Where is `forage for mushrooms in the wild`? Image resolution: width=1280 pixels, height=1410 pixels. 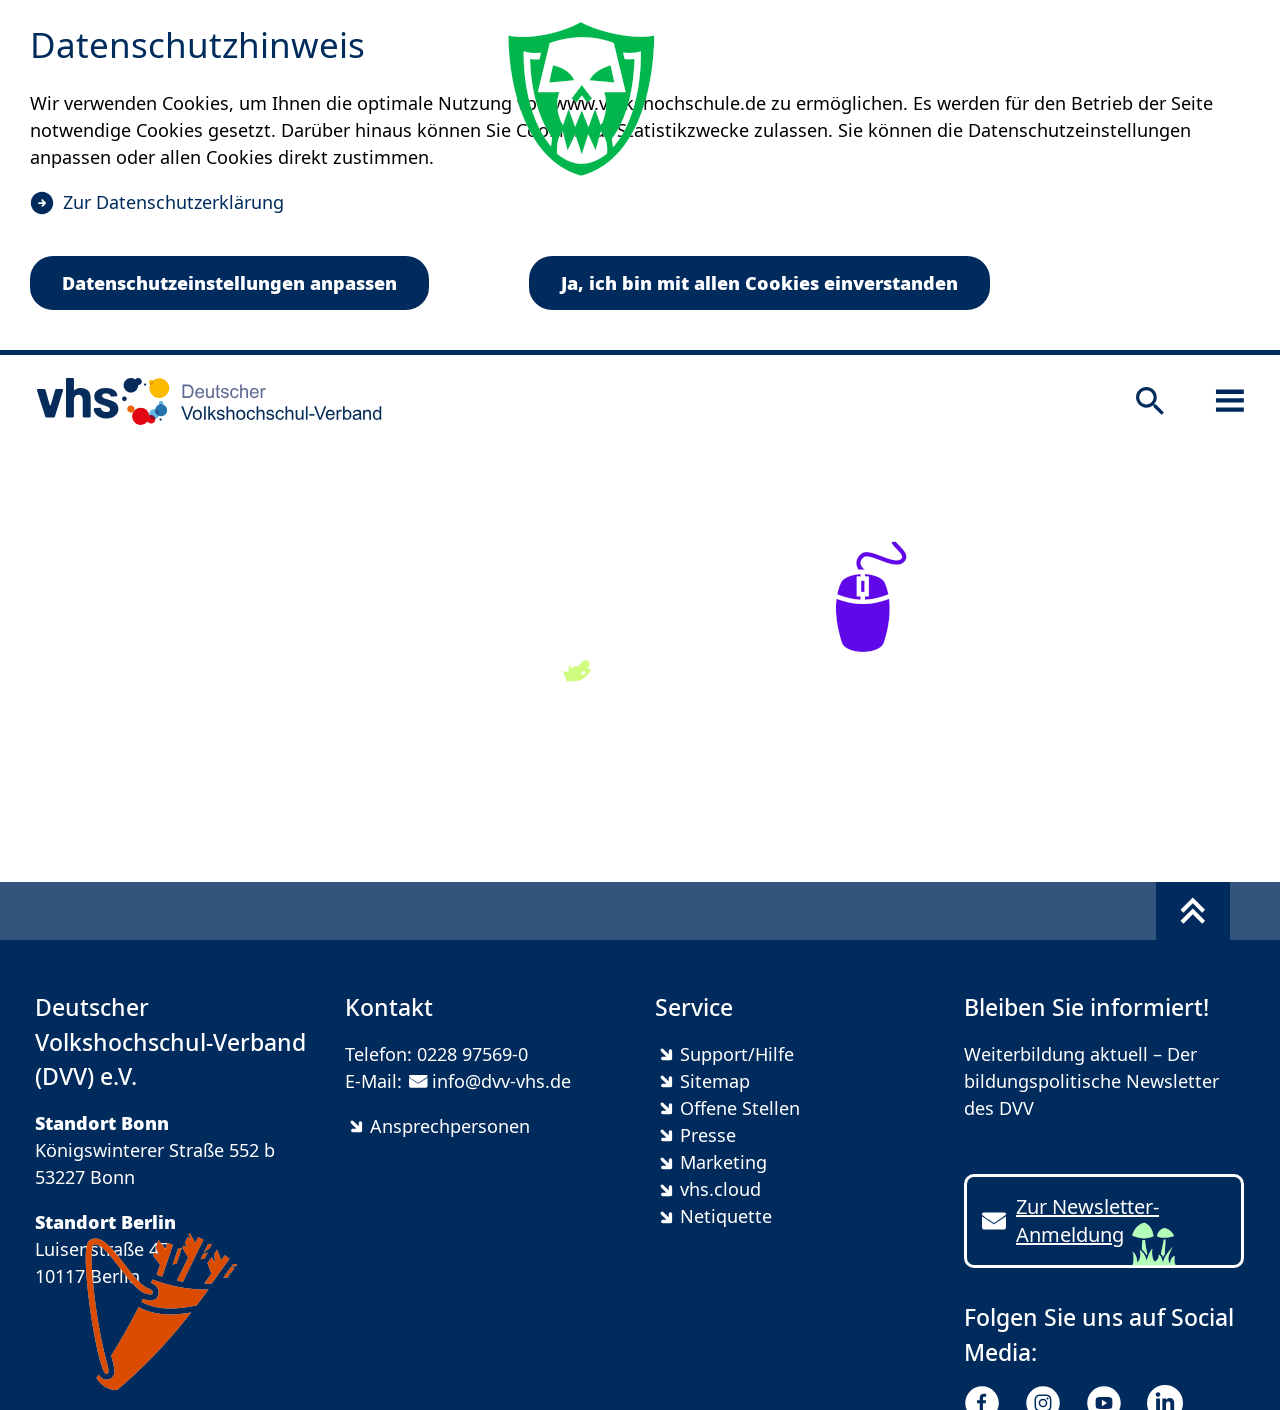
forage for mushrooms in the wild is located at coordinates (1153, 1242).